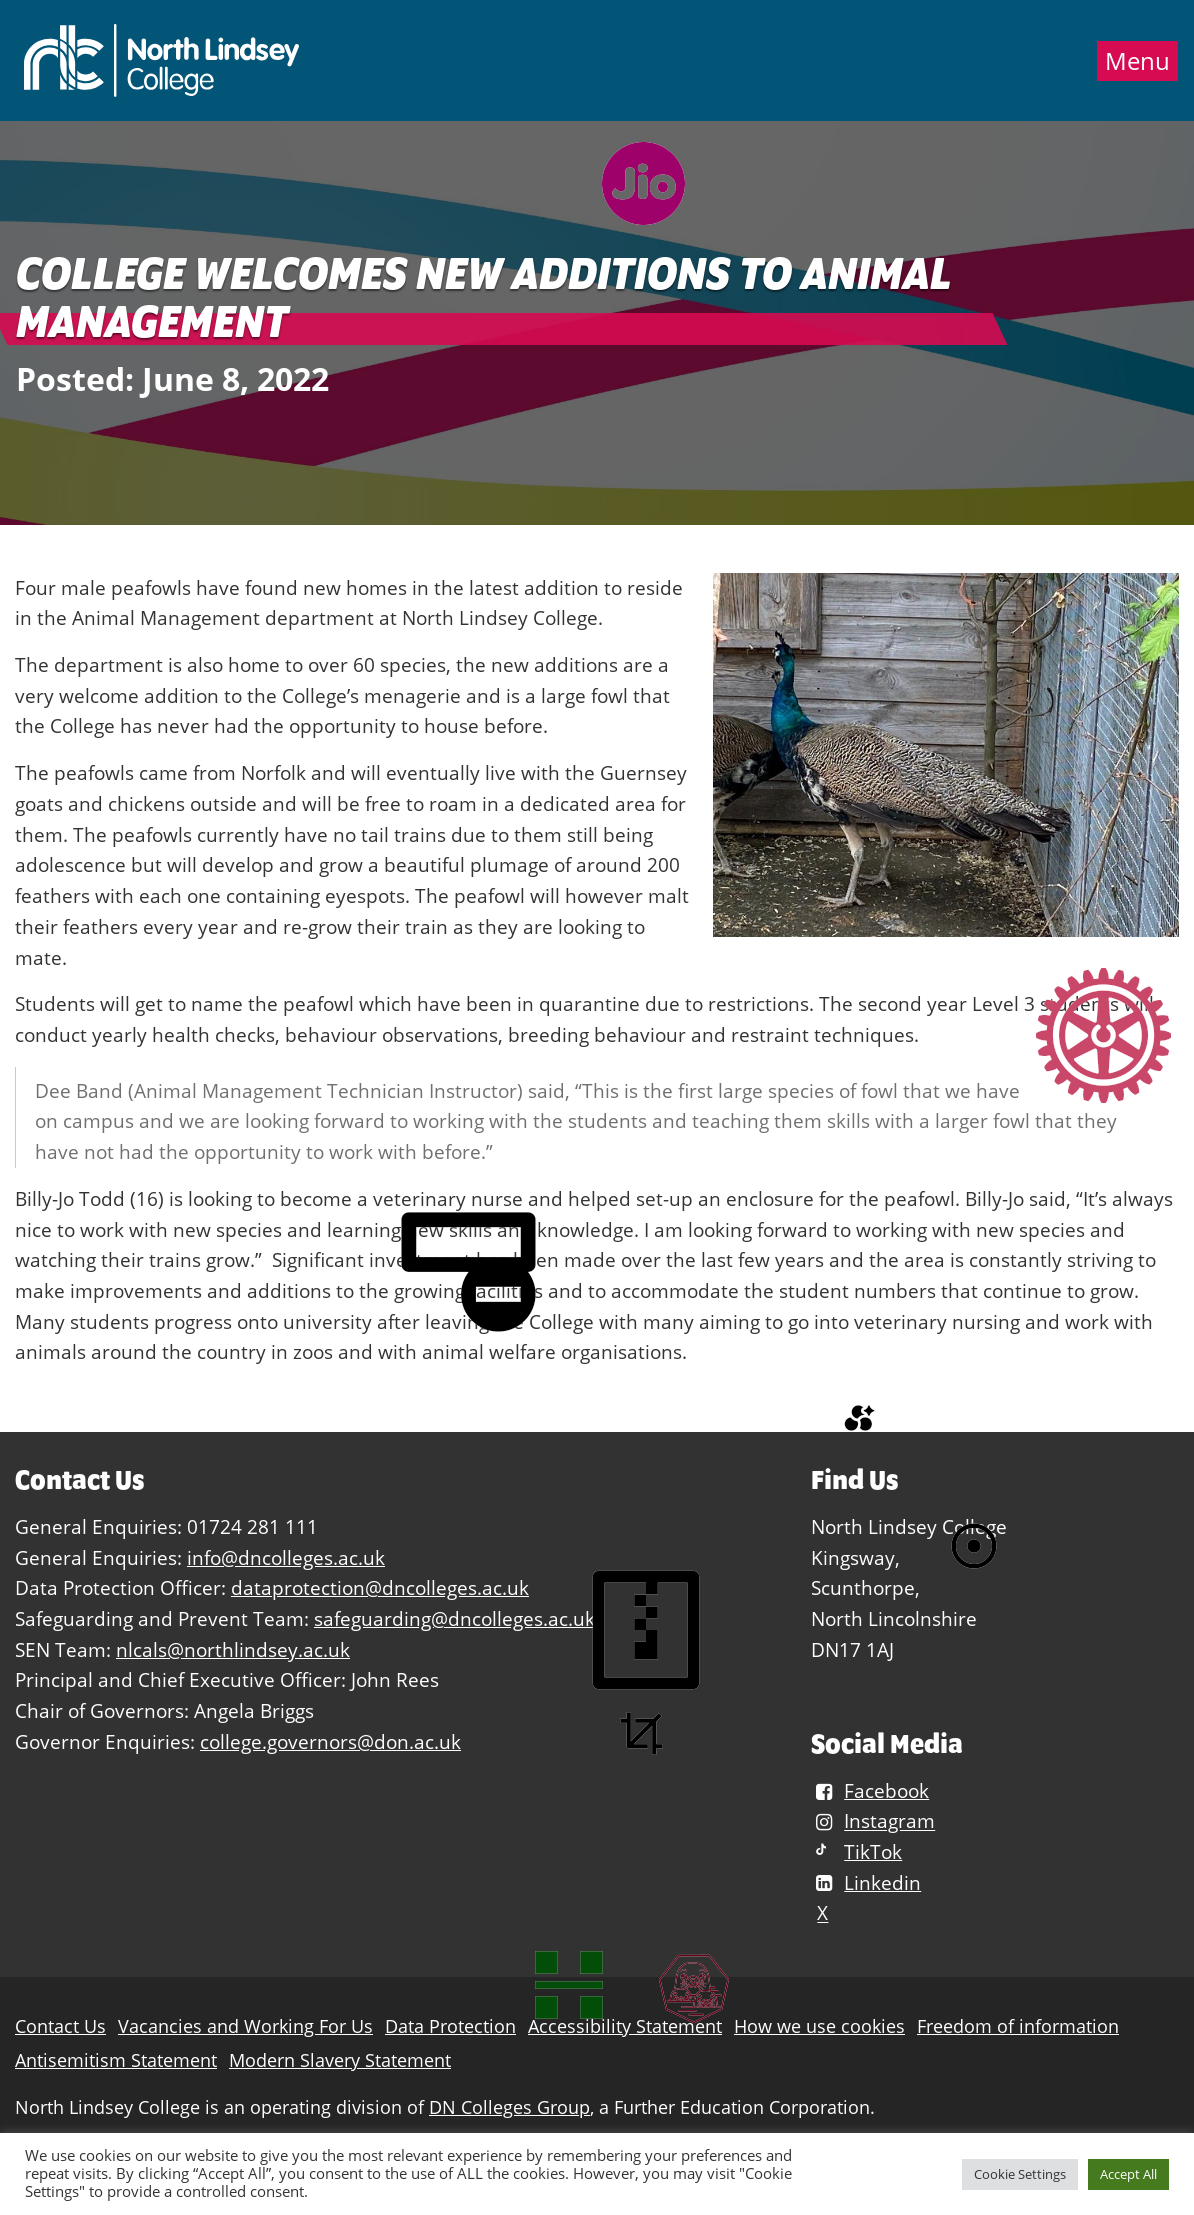  I want to click on start recording audio or video, so click(974, 1546).